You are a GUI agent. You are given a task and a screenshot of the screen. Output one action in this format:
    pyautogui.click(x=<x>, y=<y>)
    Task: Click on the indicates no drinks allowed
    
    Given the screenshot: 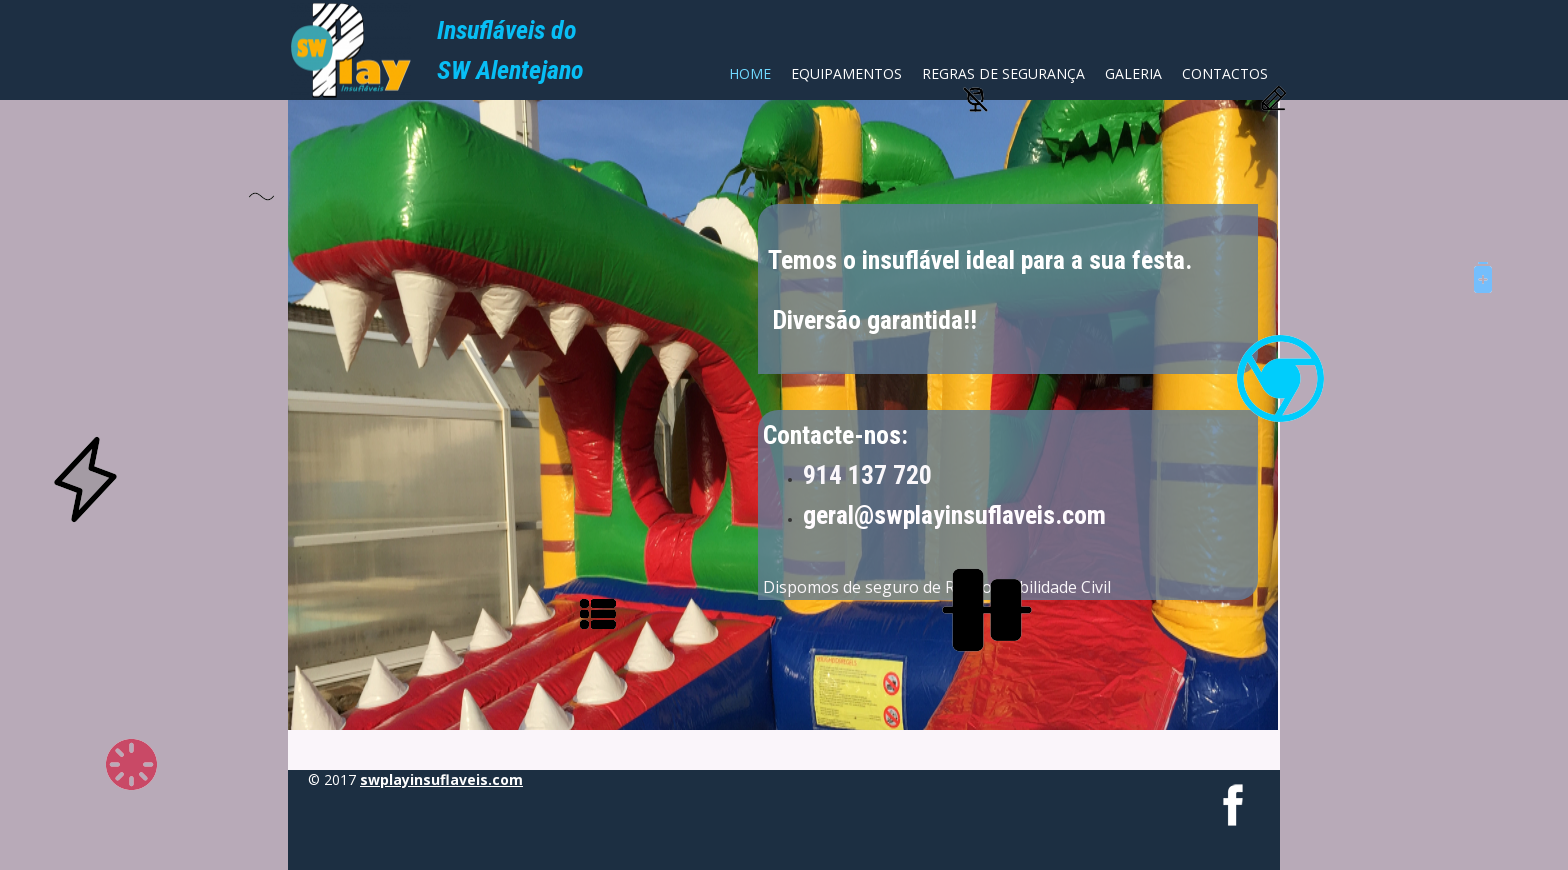 What is the action you would take?
    pyautogui.click(x=975, y=99)
    